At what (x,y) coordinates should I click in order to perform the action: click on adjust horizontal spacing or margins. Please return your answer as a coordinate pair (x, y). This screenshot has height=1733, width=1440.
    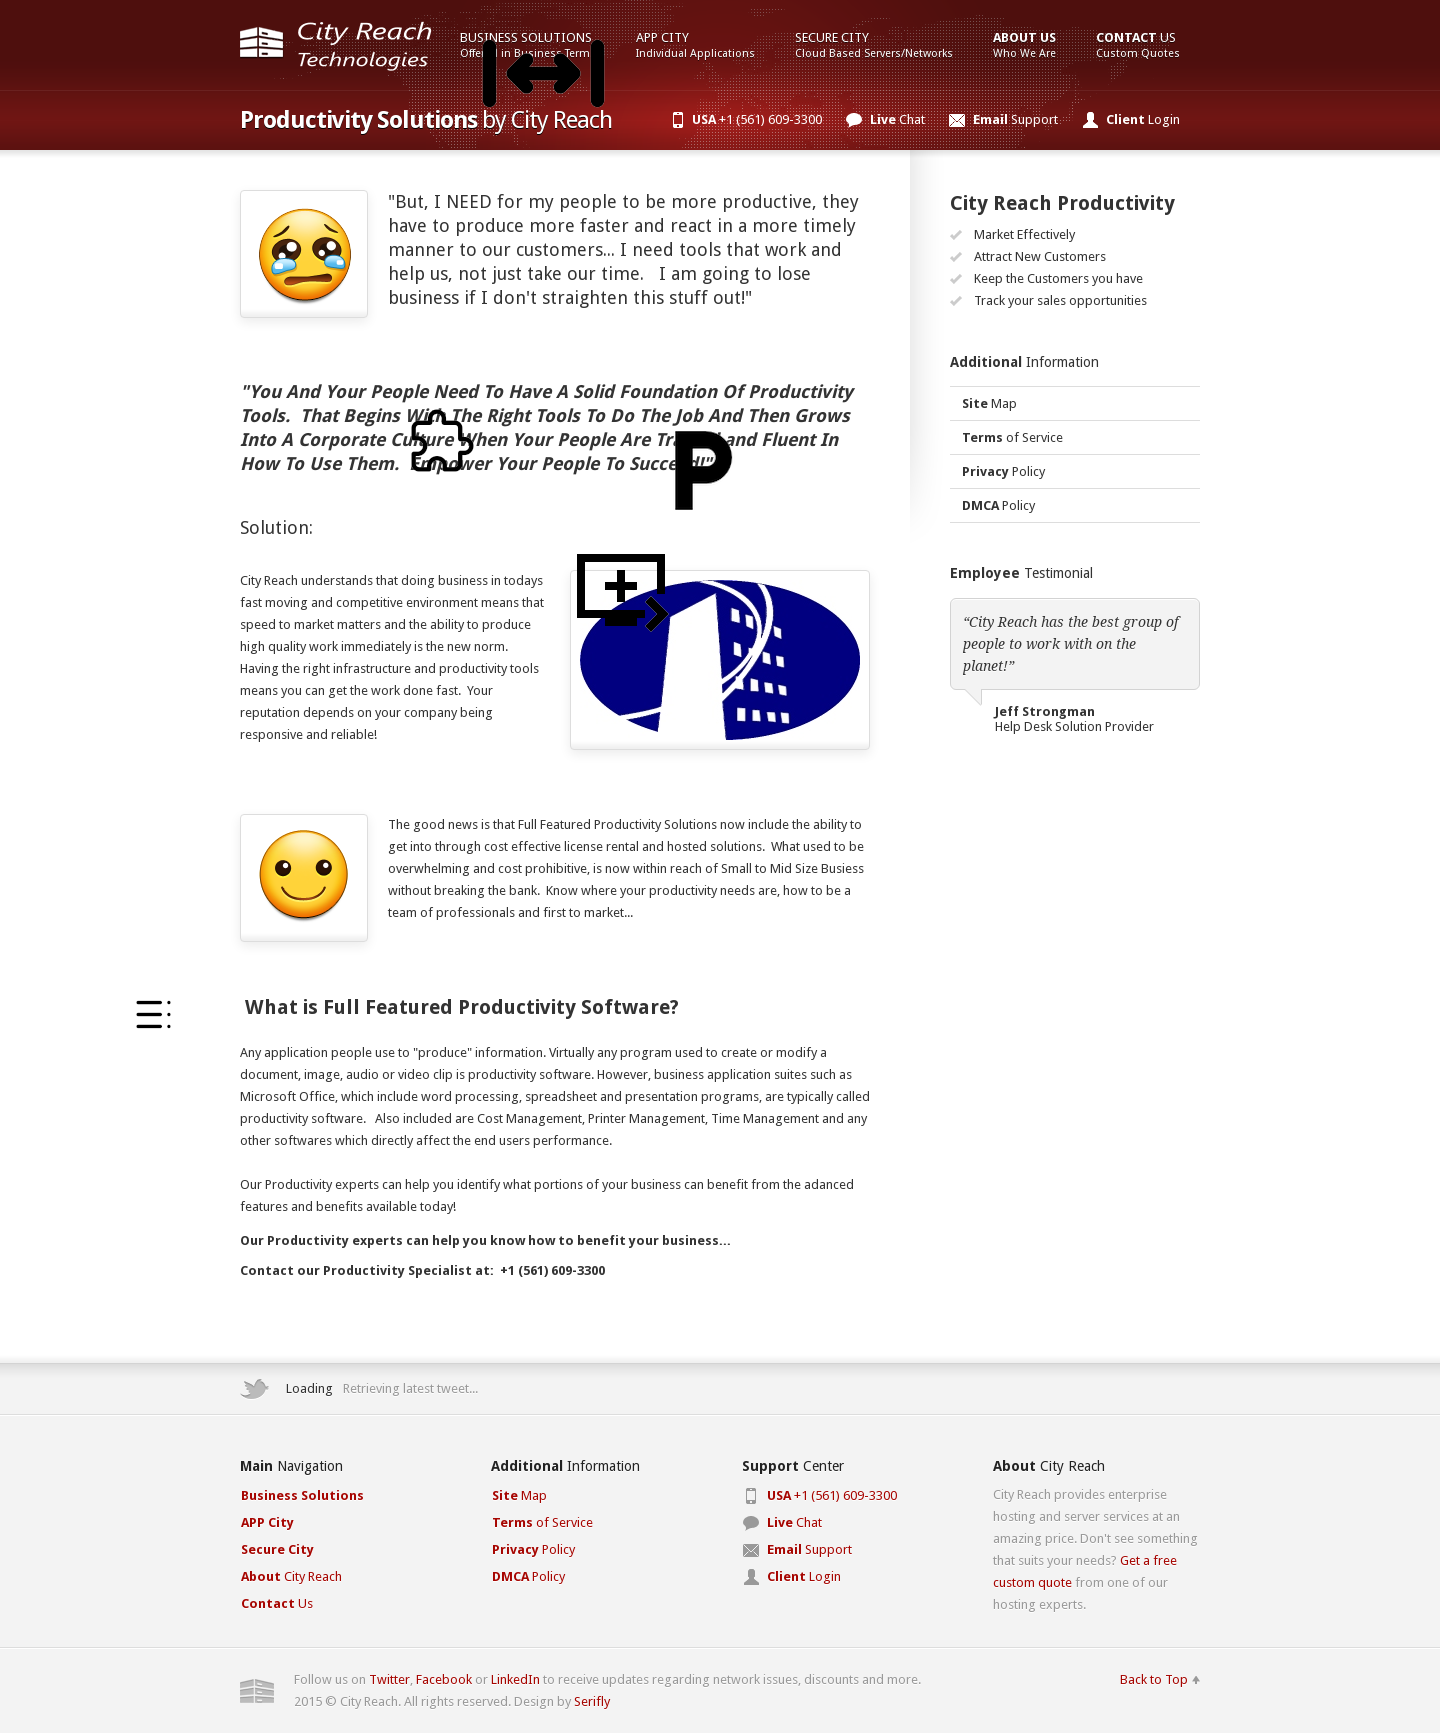
    Looking at the image, I should click on (543, 73).